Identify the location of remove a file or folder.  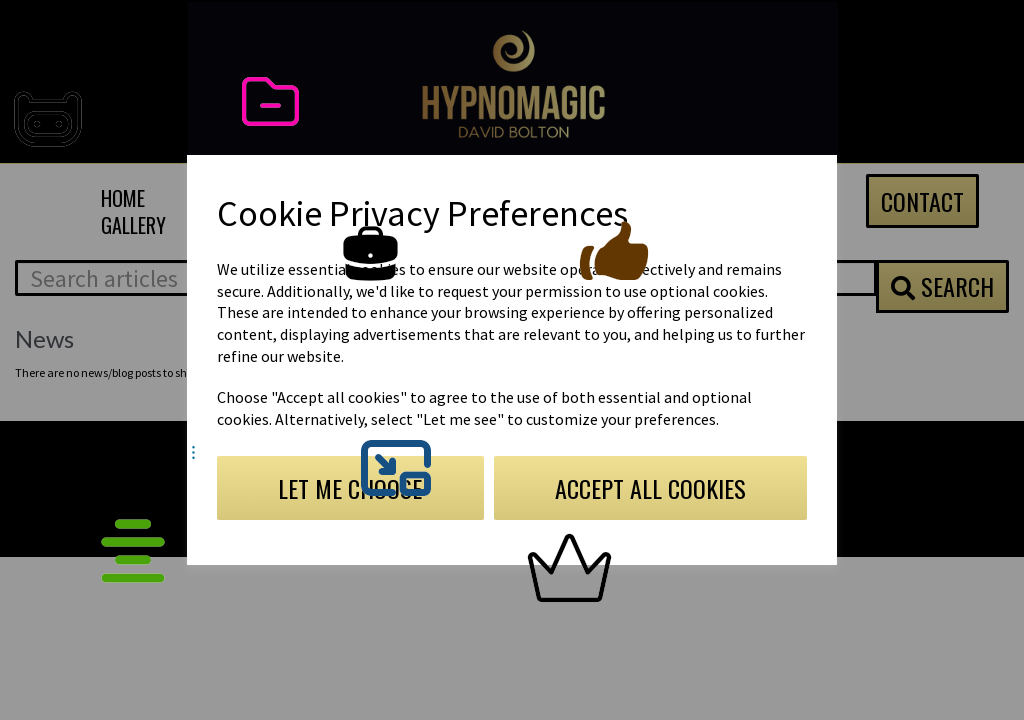
(270, 101).